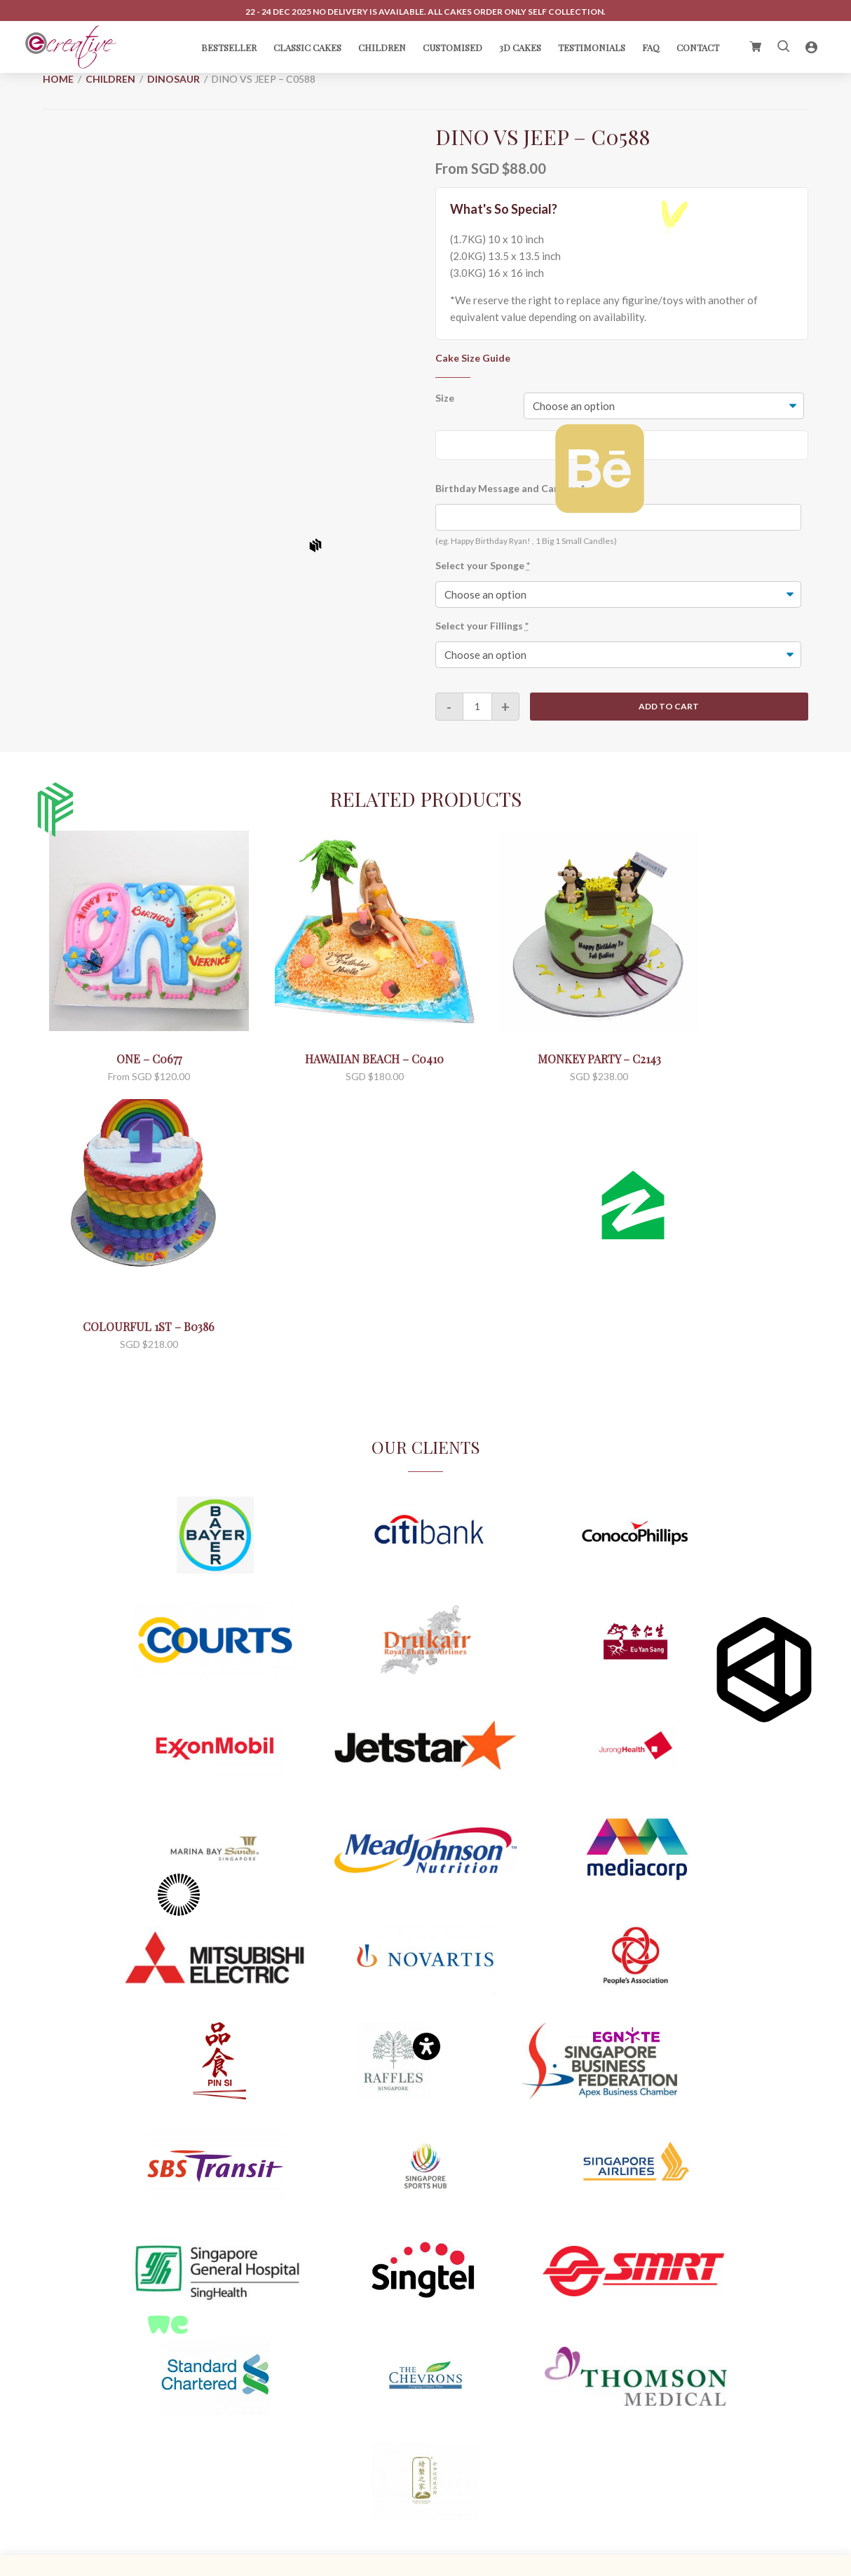 Image resolution: width=851 pixels, height=2576 pixels. Describe the element at coordinates (599, 468) in the screenshot. I see `visit Behance profile or portfolio` at that location.